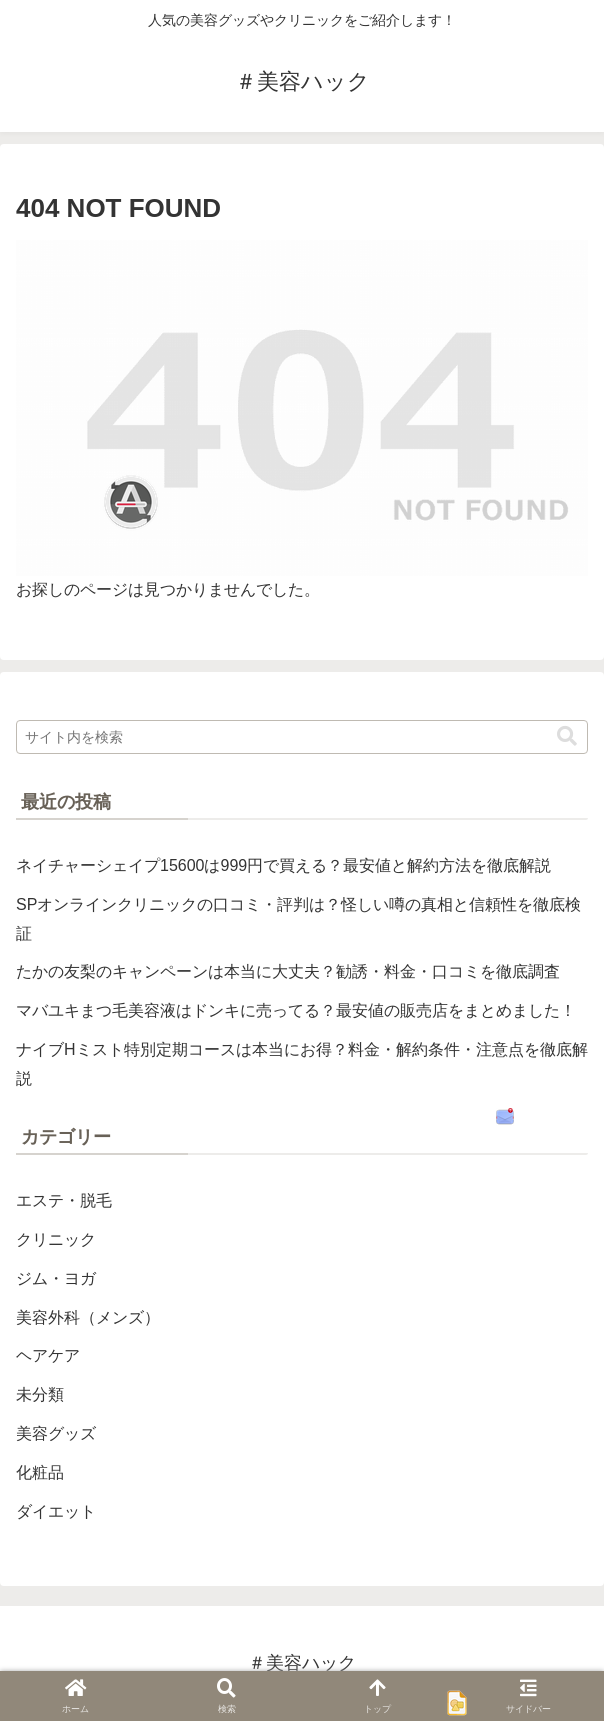 The image size is (604, 1721). What do you see at coordinates (457, 1703) in the screenshot?
I see `libreoffice draw document file` at bounding box center [457, 1703].